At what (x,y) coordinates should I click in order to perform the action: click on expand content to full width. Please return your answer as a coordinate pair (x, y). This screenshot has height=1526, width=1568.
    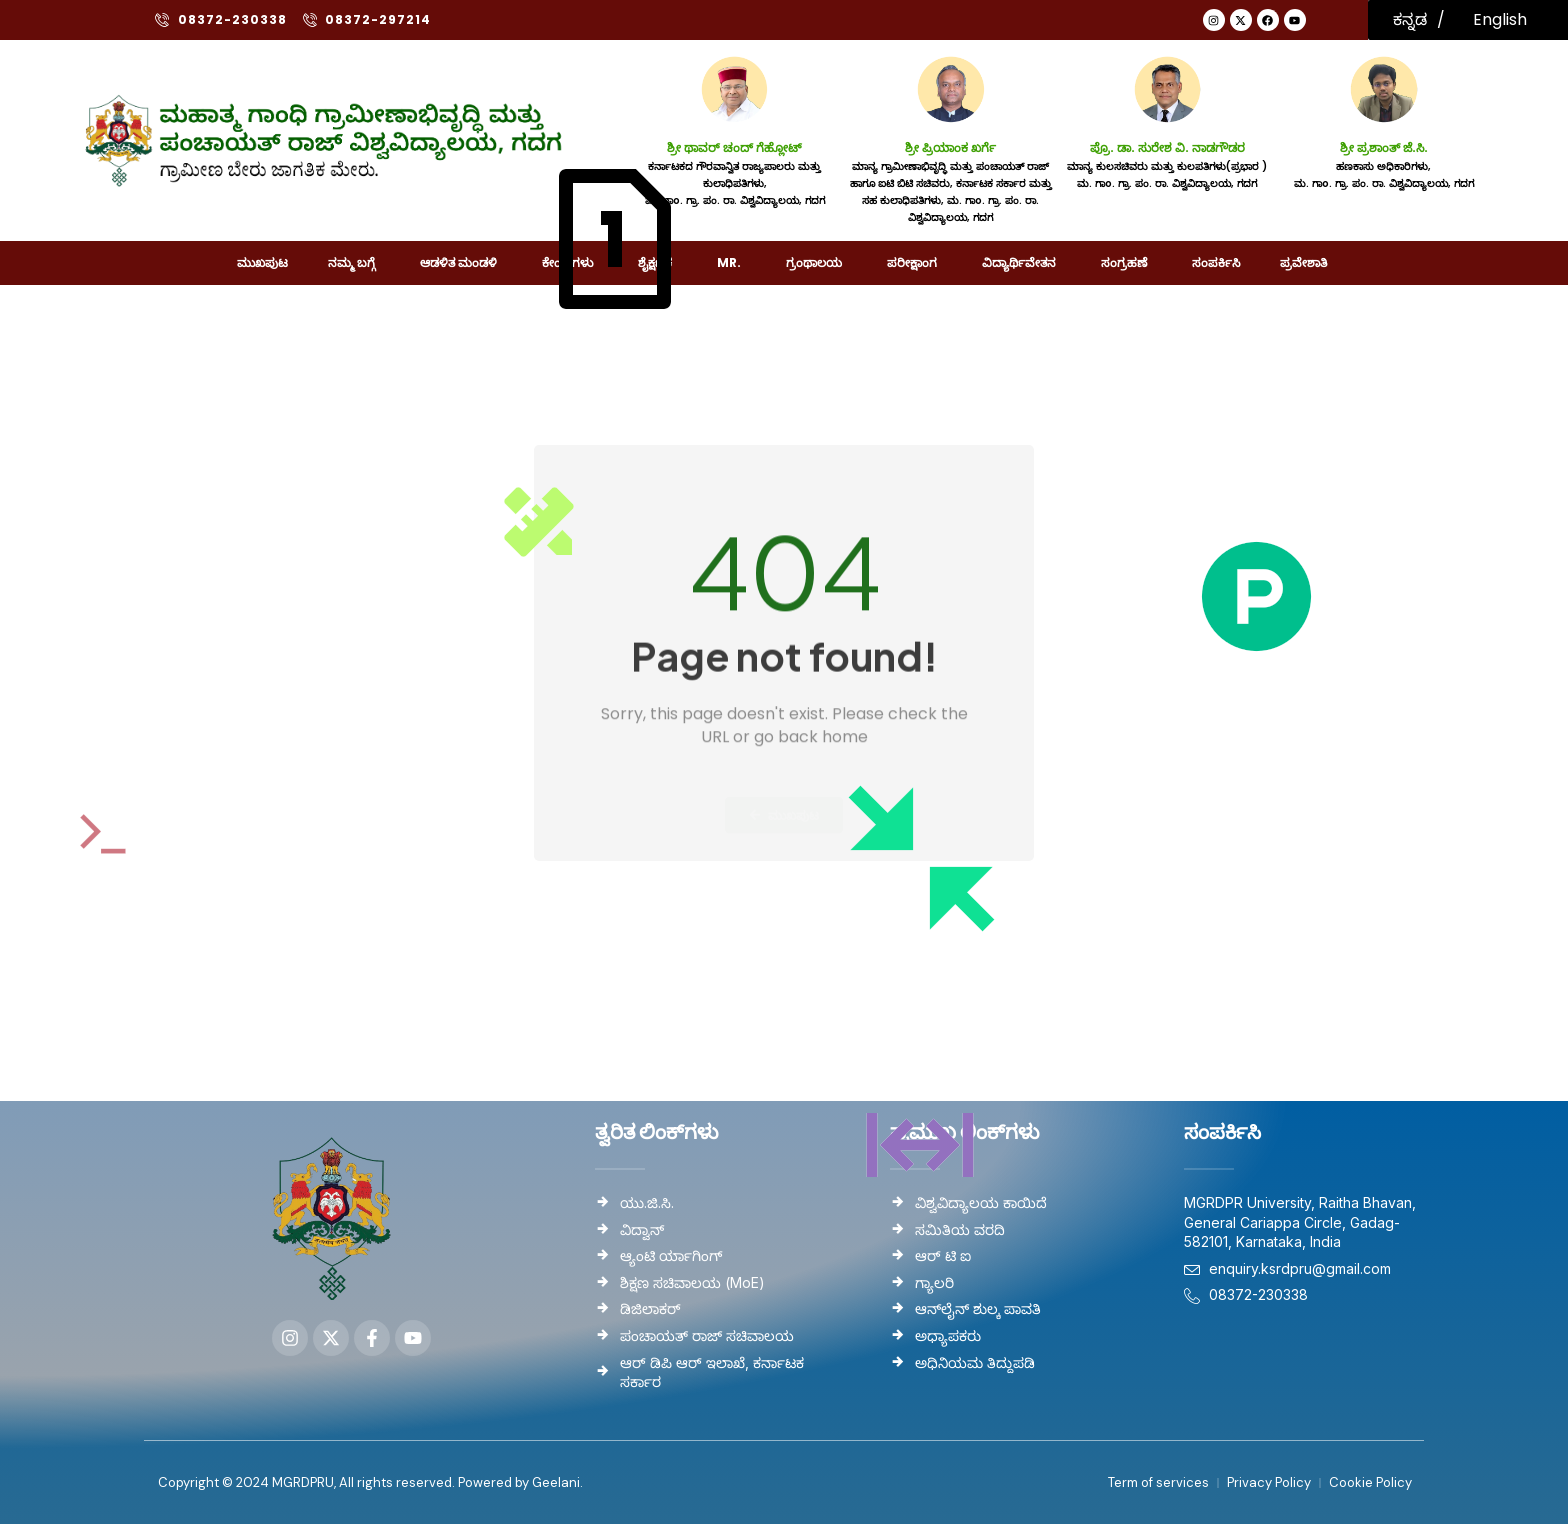
    Looking at the image, I should click on (920, 1145).